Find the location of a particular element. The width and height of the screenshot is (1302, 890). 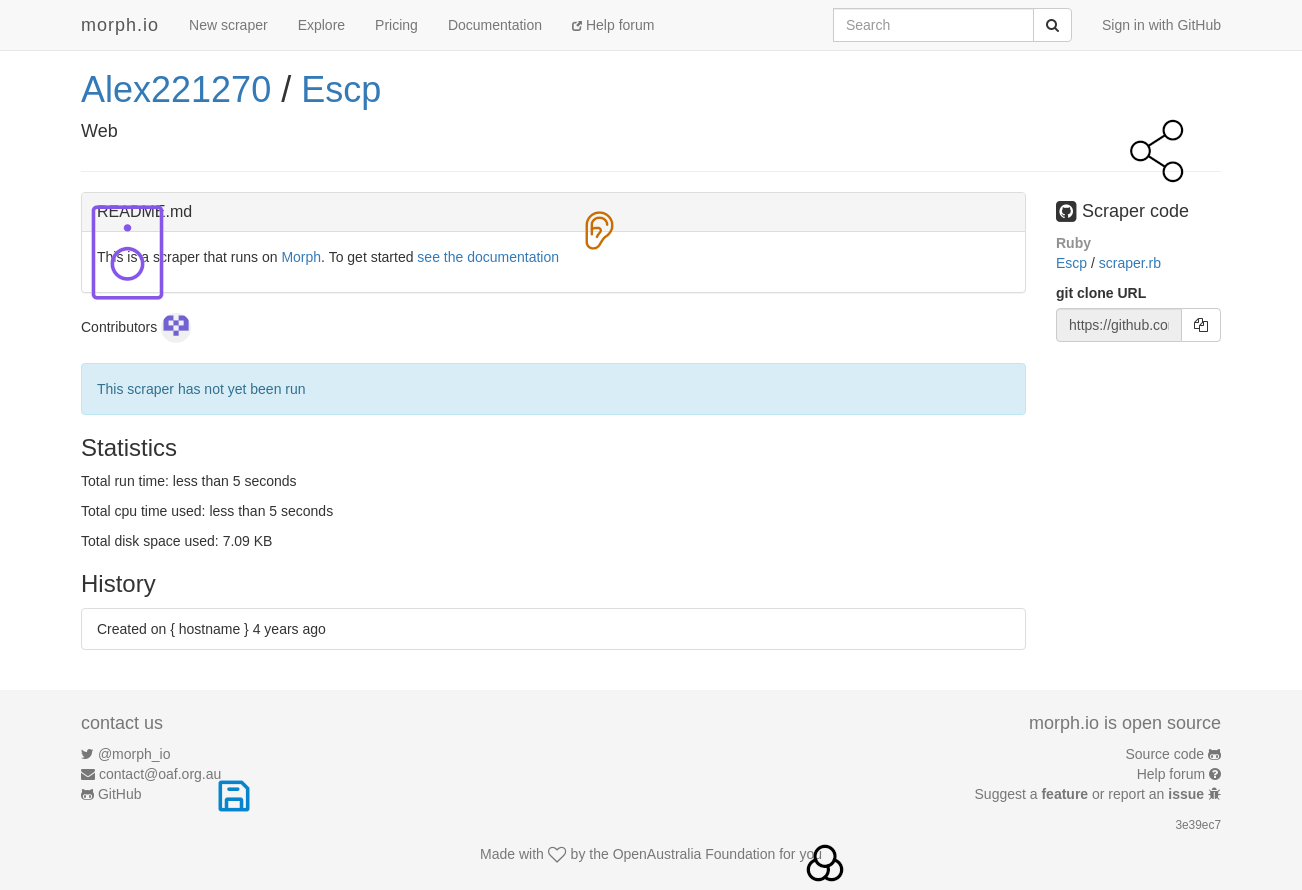

adjust color filter settings is located at coordinates (825, 863).